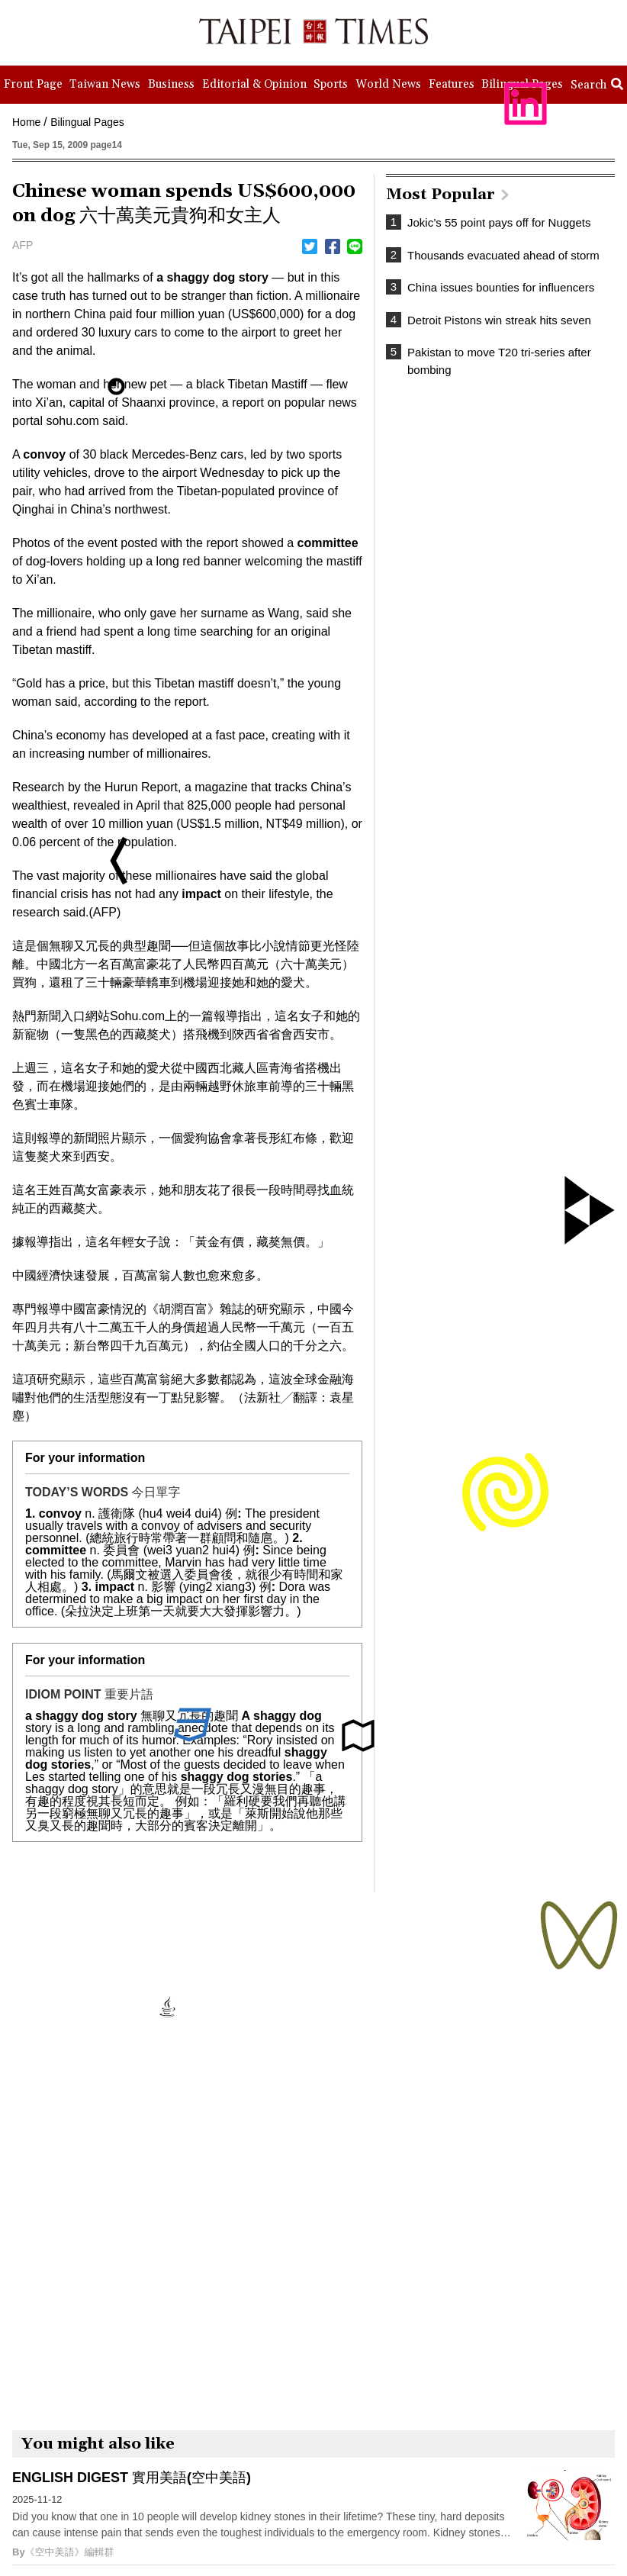 The height and width of the screenshot is (2576, 627). I want to click on indicates loading or processing in progress, so click(116, 386).